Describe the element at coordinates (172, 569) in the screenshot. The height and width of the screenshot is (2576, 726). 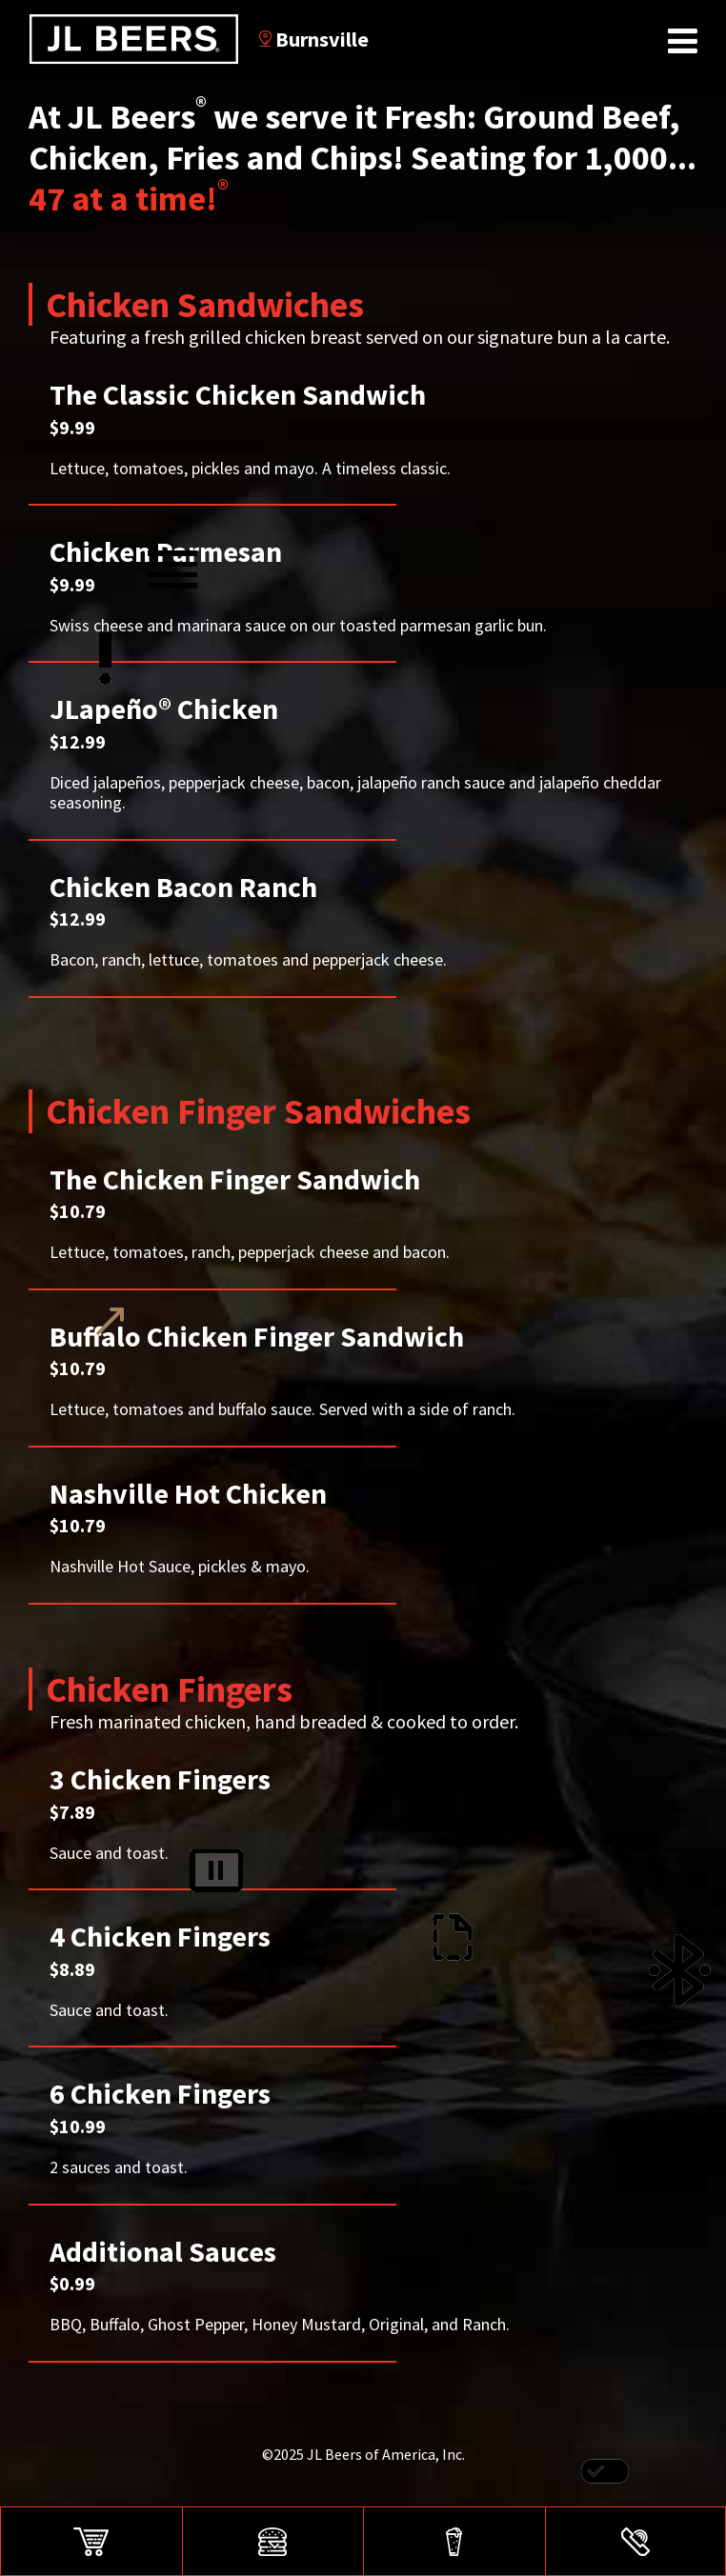
I see `open navigation menu` at that location.